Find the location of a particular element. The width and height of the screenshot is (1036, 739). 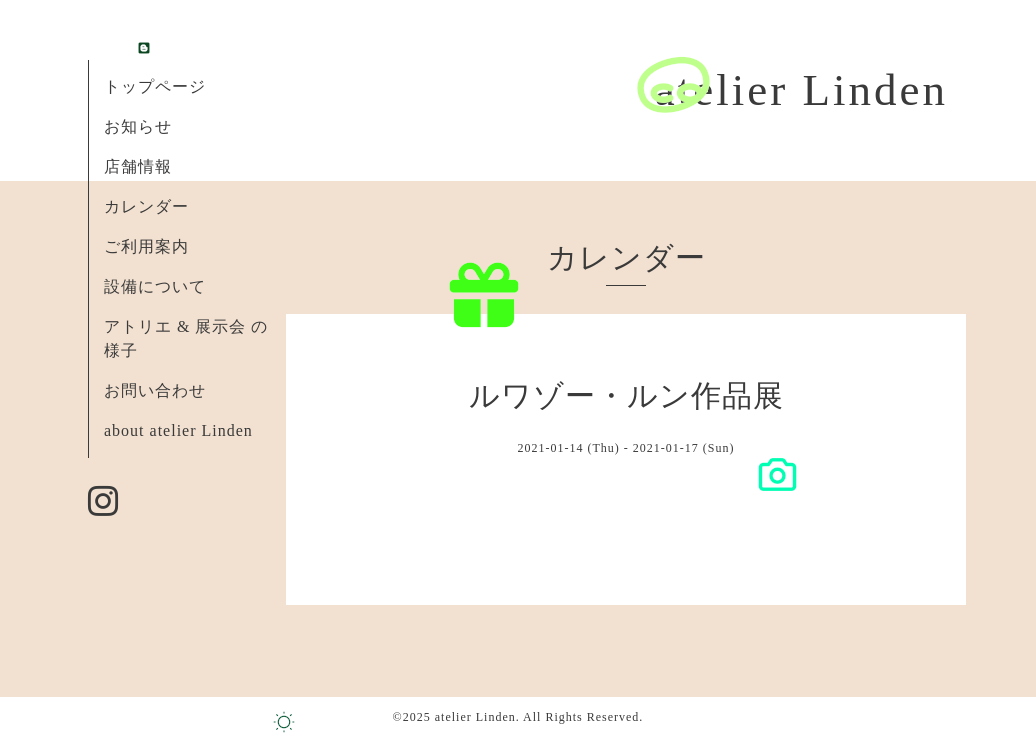

open cohost social media app is located at coordinates (673, 86).